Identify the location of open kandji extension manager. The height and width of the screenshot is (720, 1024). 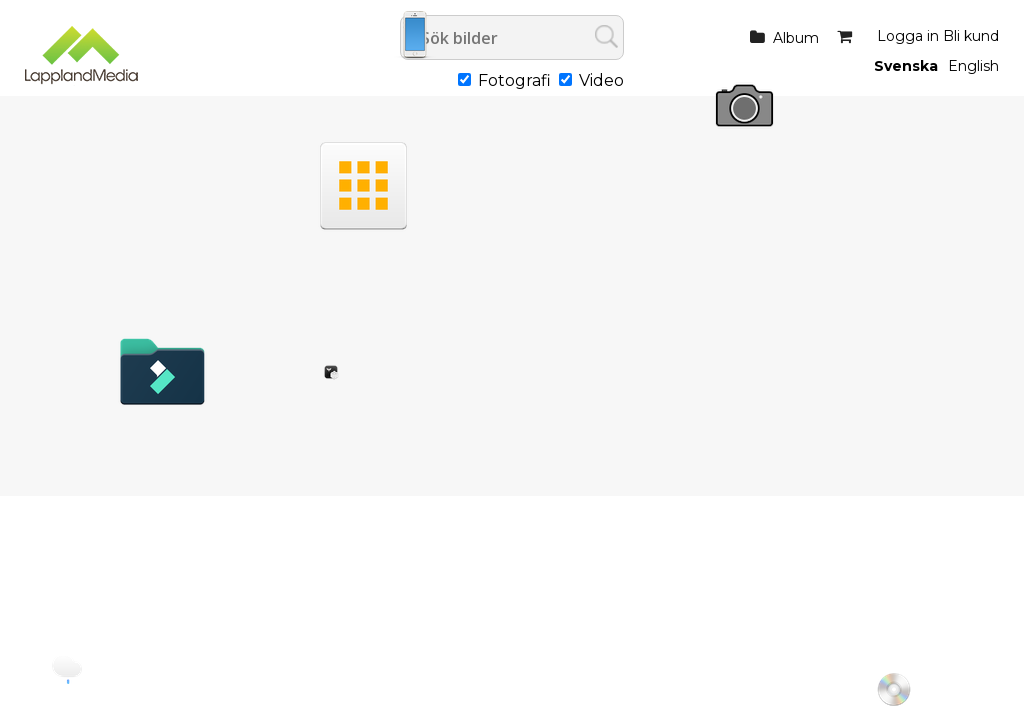
(331, 372).